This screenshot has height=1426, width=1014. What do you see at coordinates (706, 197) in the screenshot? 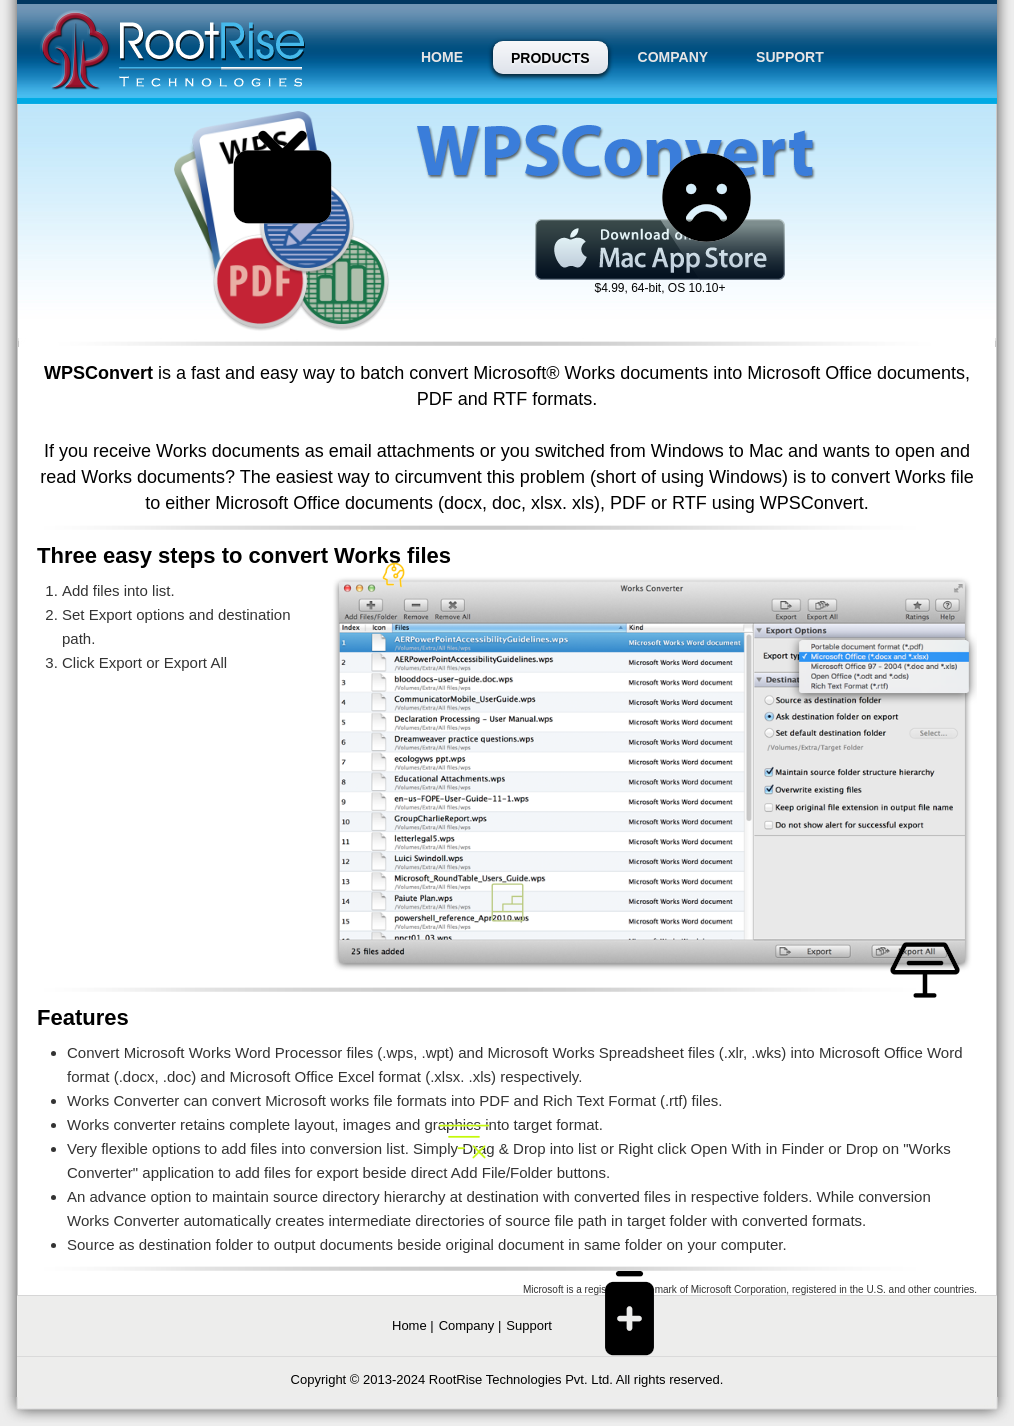
I see `indicate negative feedback or dissatisfaction` at bounding box center [706, 197].